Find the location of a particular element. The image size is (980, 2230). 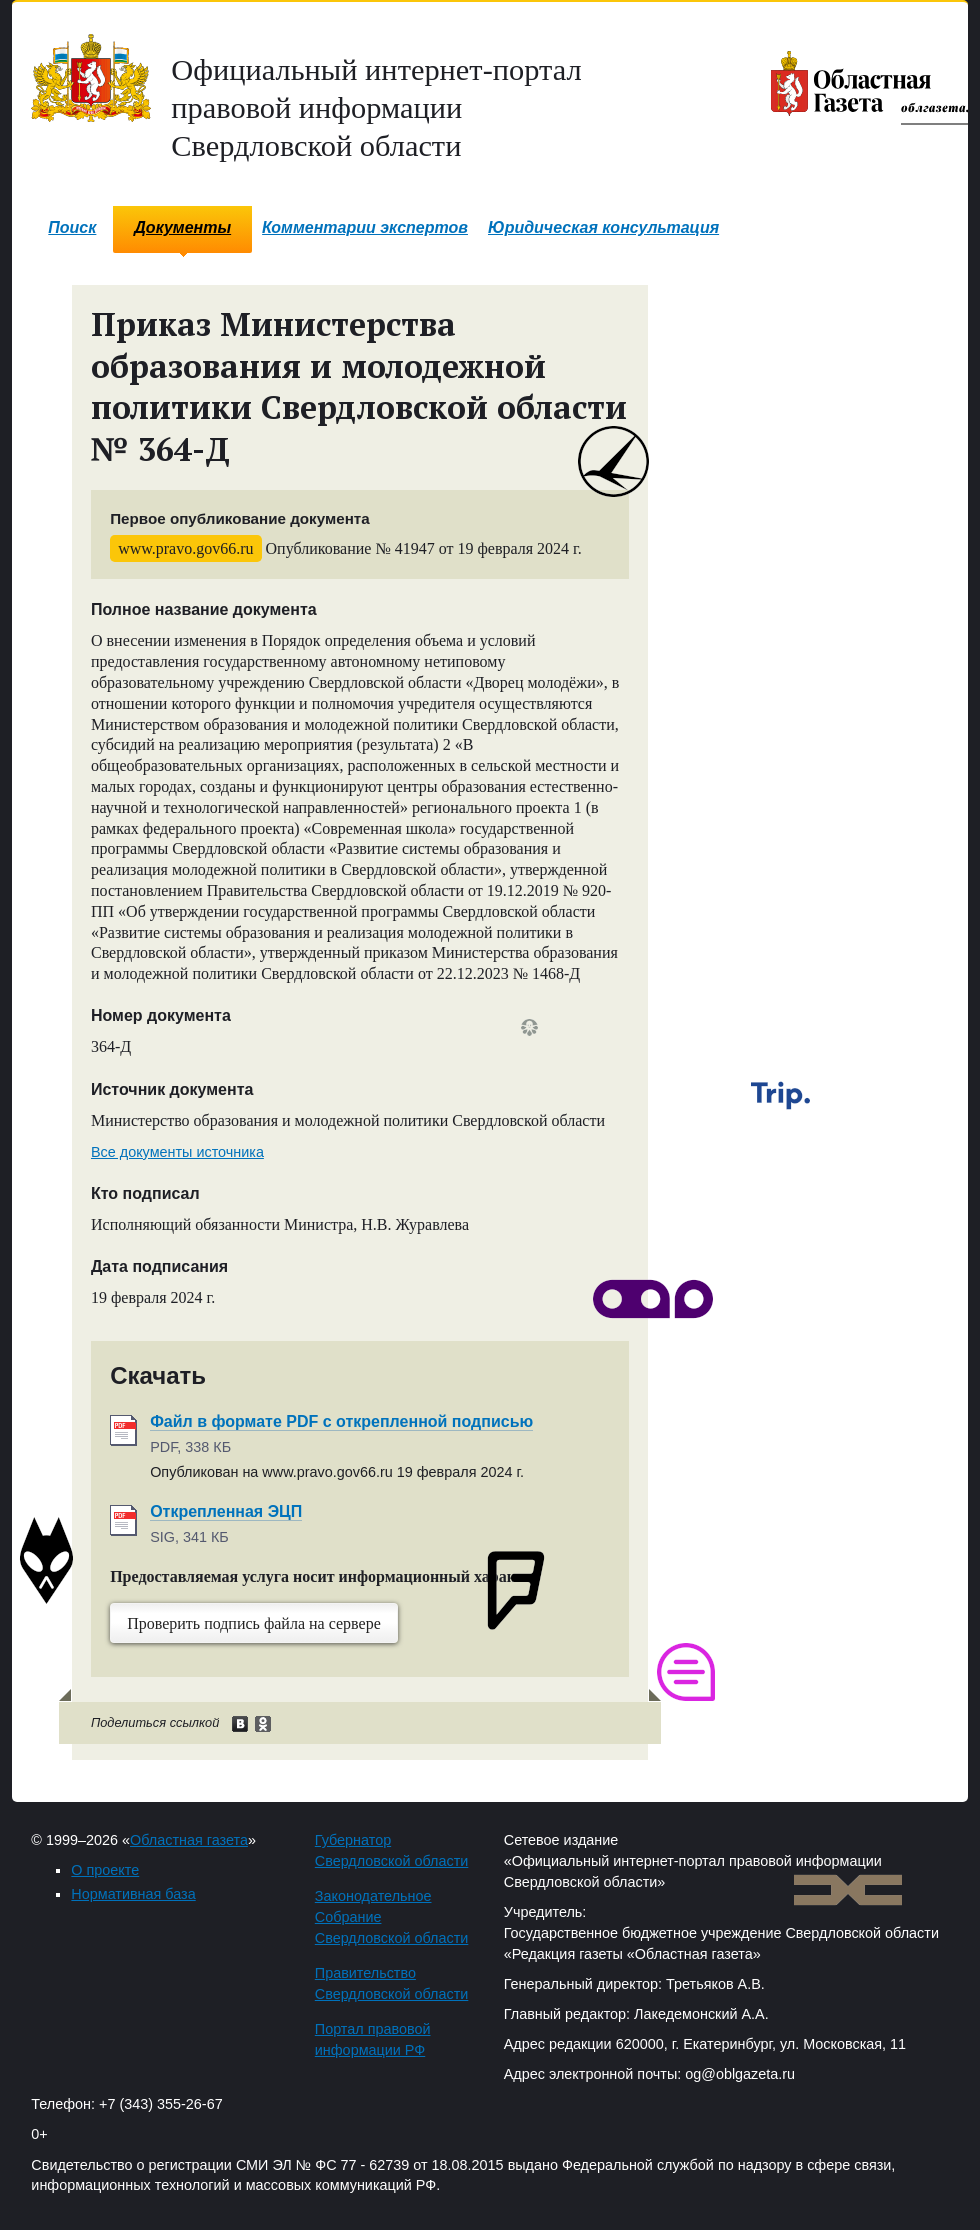

open foursquare app is located at coordinates (516, 1590).